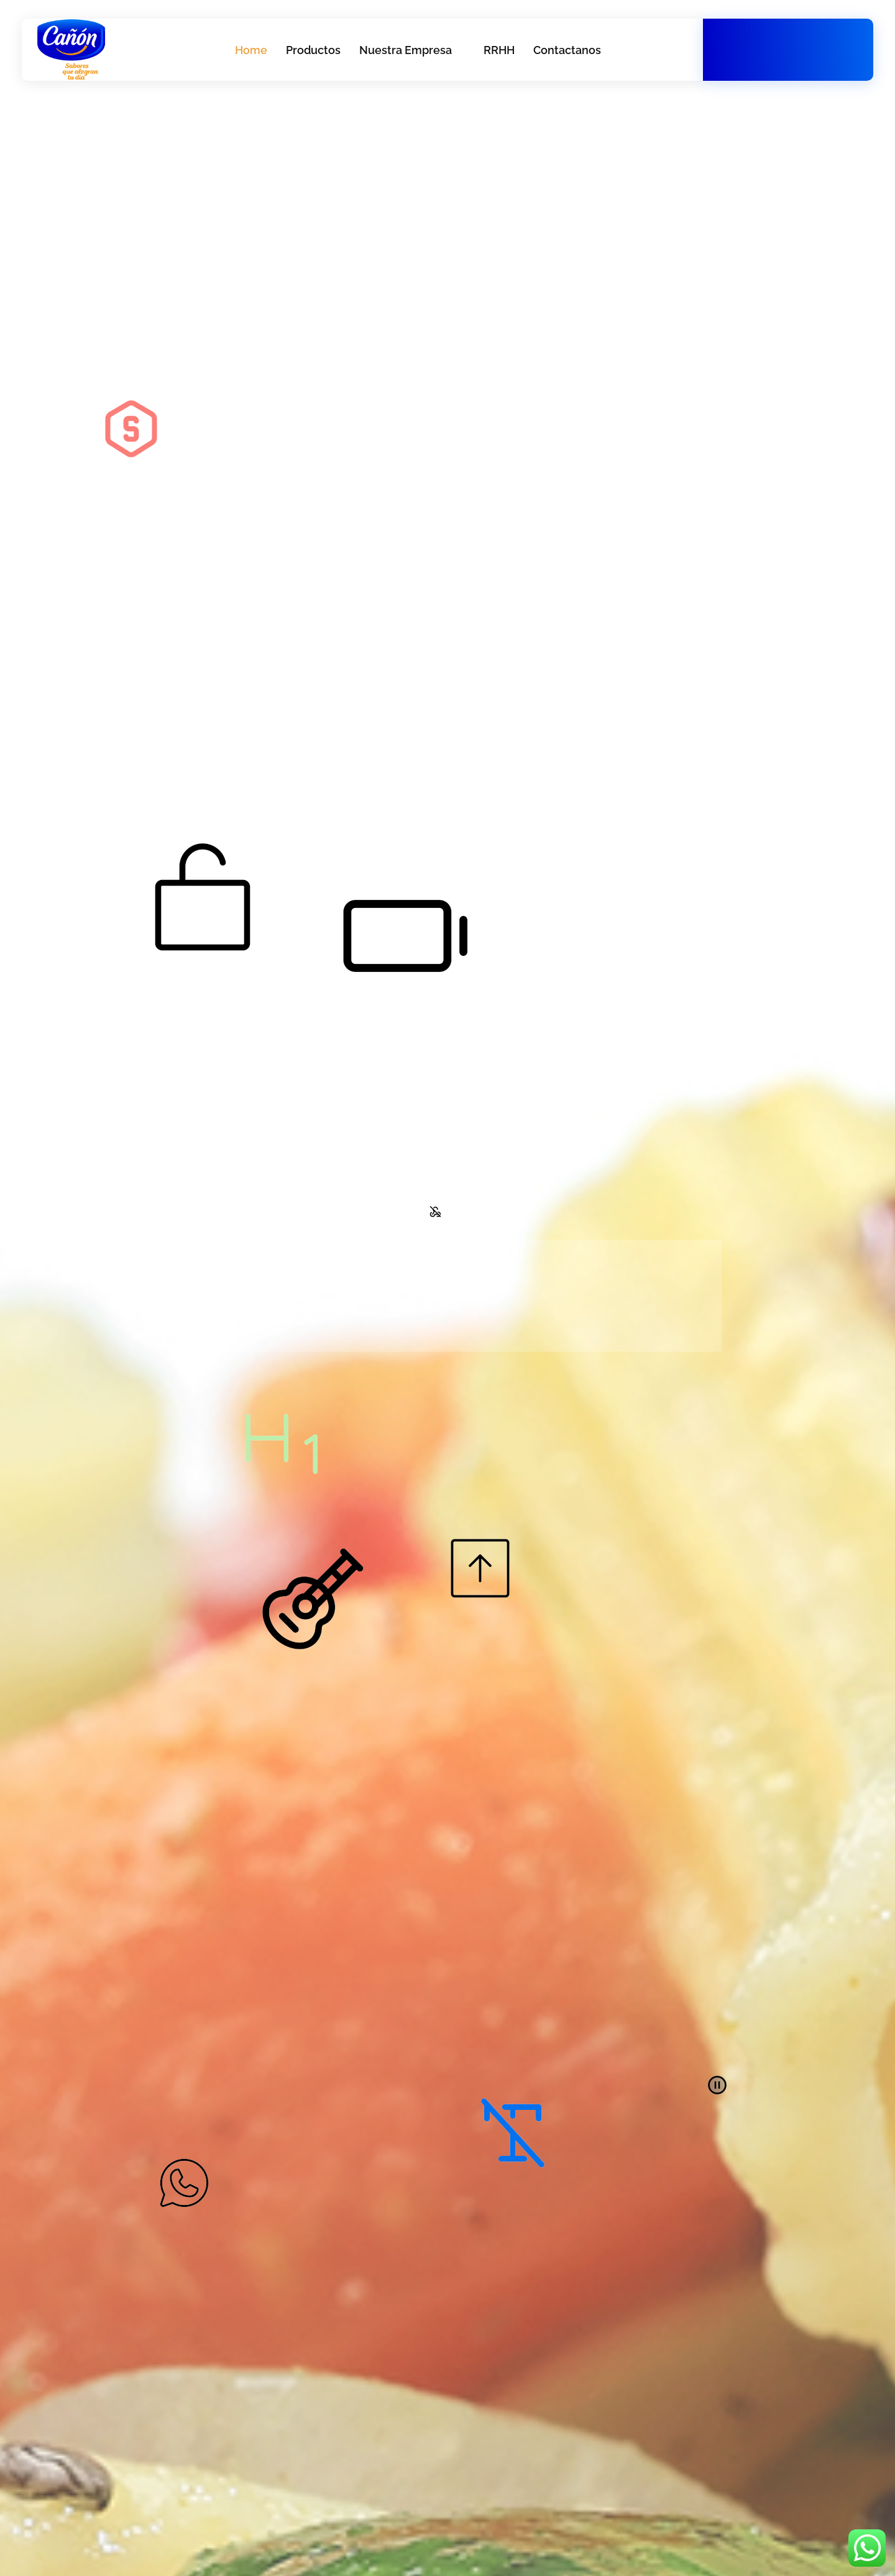 The width and height of the screenshot is (895, 2576). I want to click on access music or instrument features, so click(312, 1600).